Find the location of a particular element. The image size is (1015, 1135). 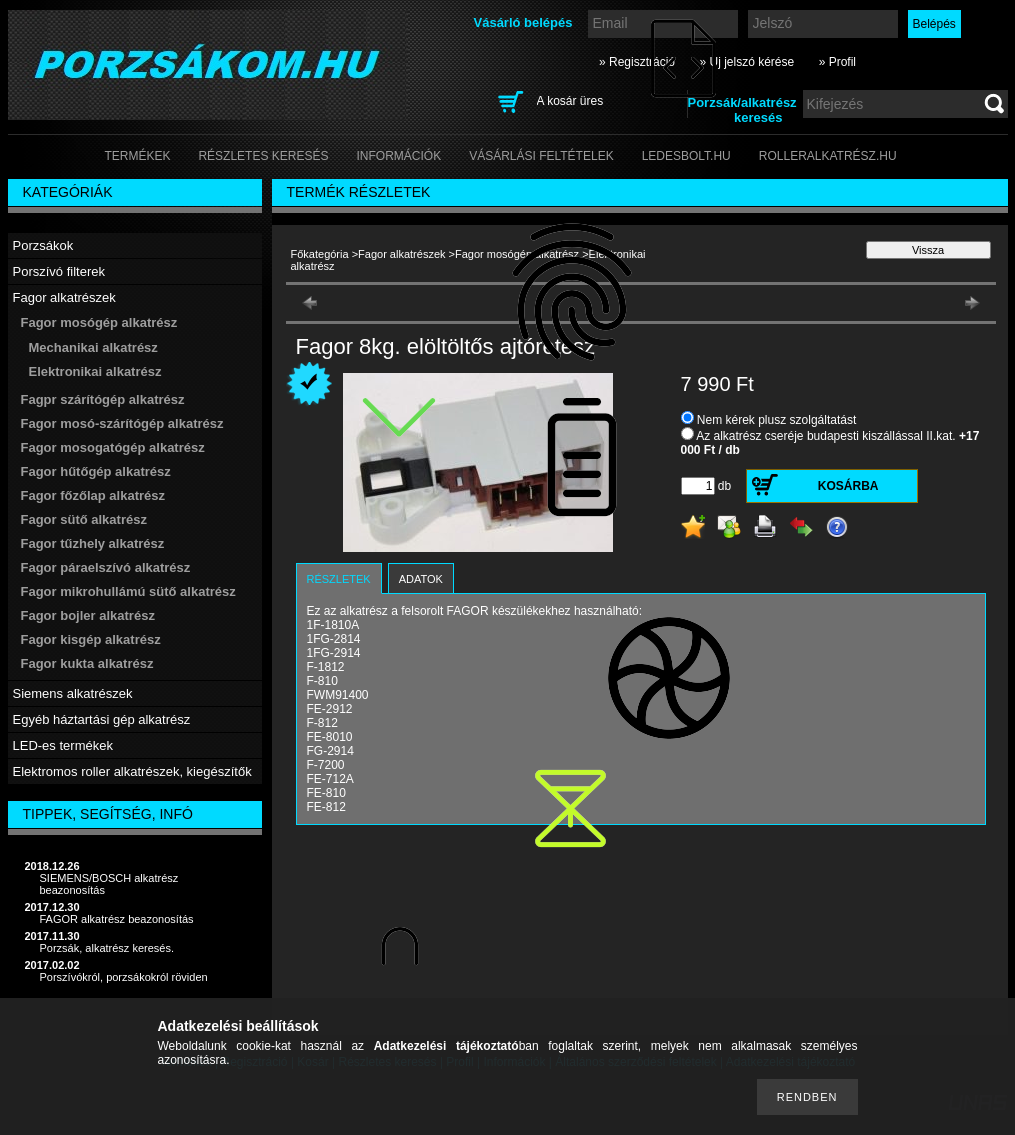

view source code file is located at coordinates (683, 58).